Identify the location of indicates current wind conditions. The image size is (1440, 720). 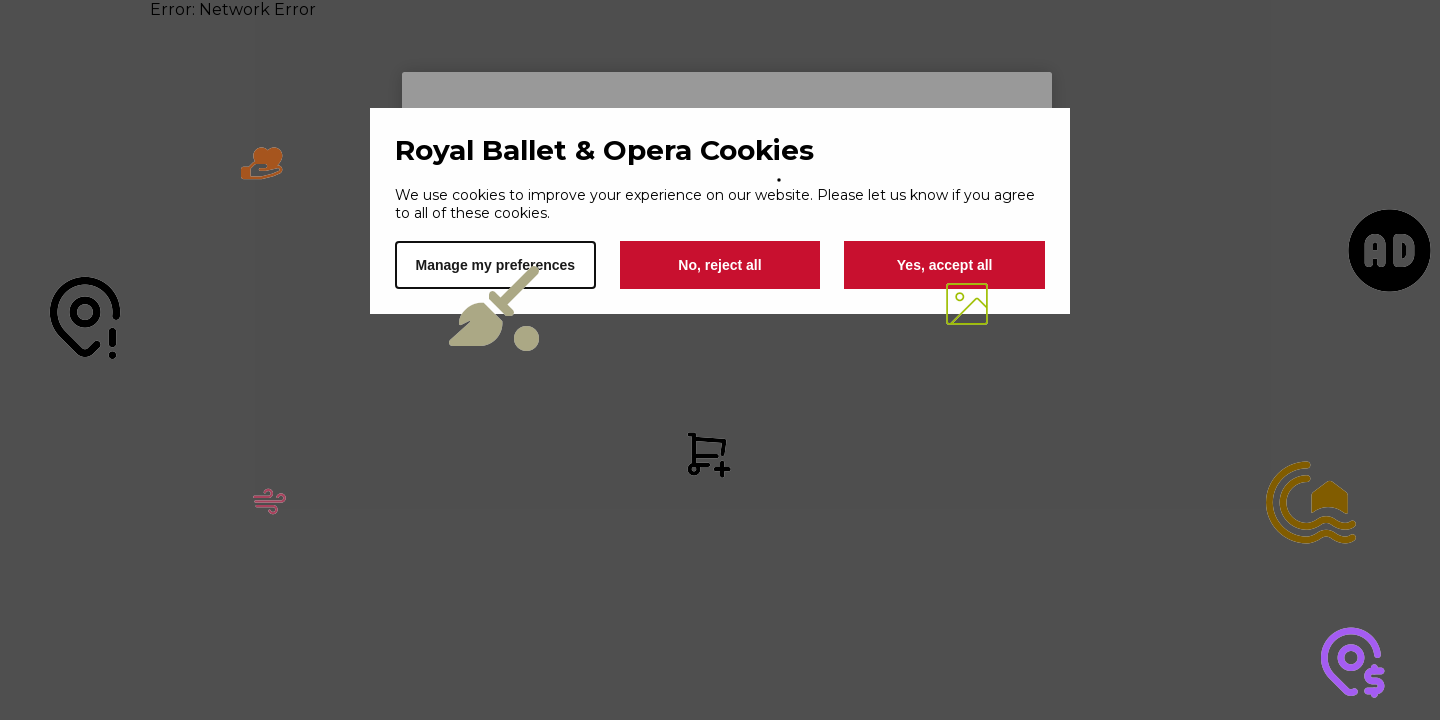
(269, 501).